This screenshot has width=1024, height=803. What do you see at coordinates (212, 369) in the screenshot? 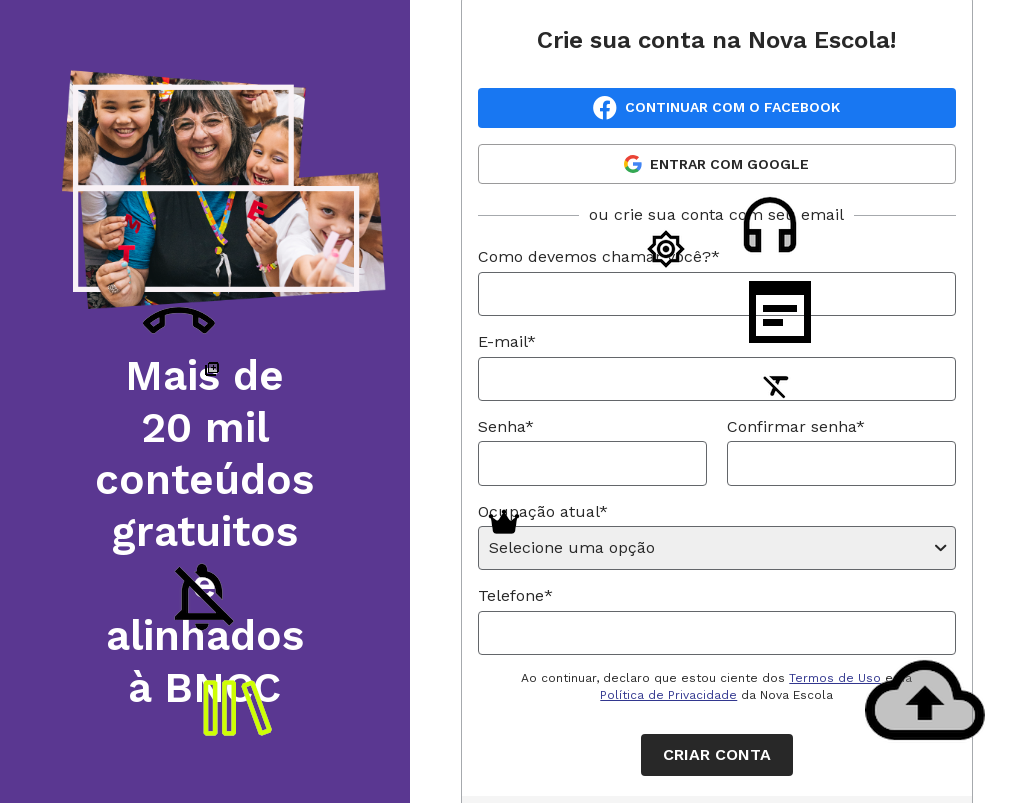
I see `add item to your library` at bounding box center [212, 369].